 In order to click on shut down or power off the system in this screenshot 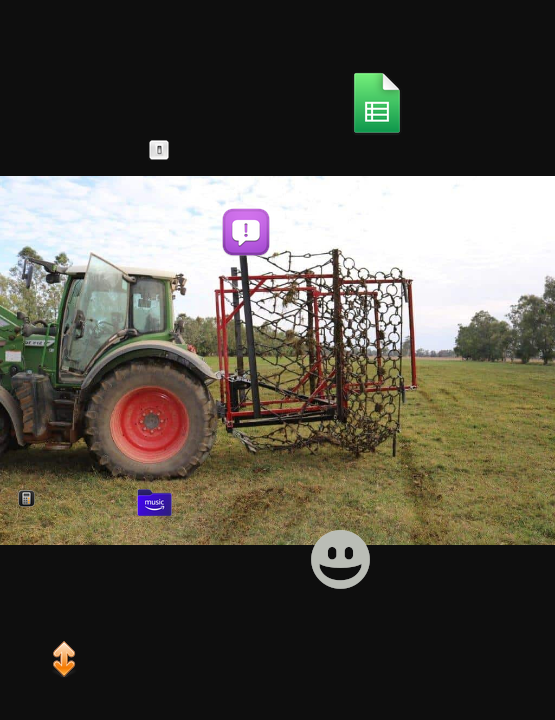, I will do `click(159, 150)`.